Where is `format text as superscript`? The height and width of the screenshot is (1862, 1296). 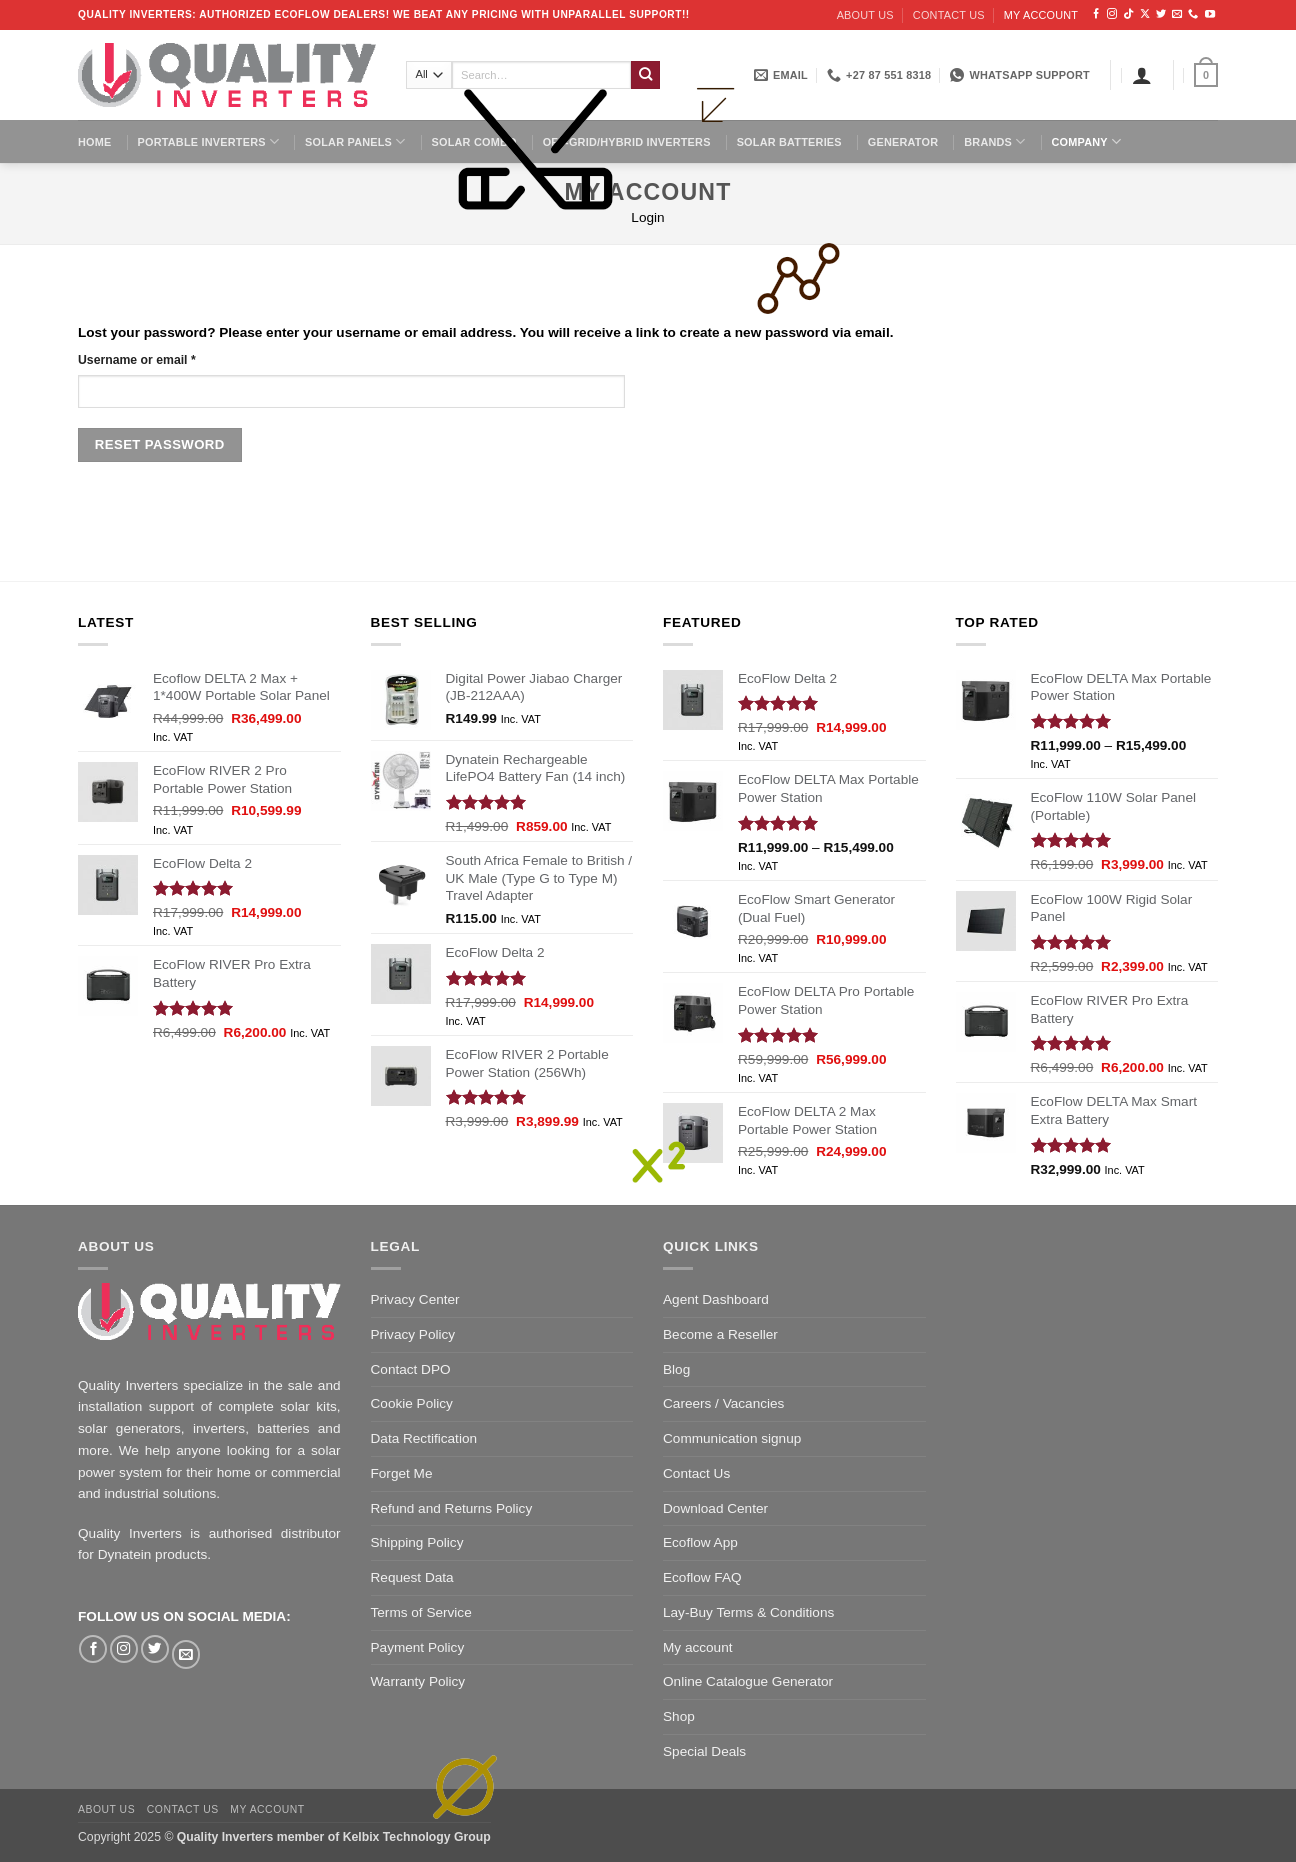 format text as superscript is located at coordinates (656, 1163).